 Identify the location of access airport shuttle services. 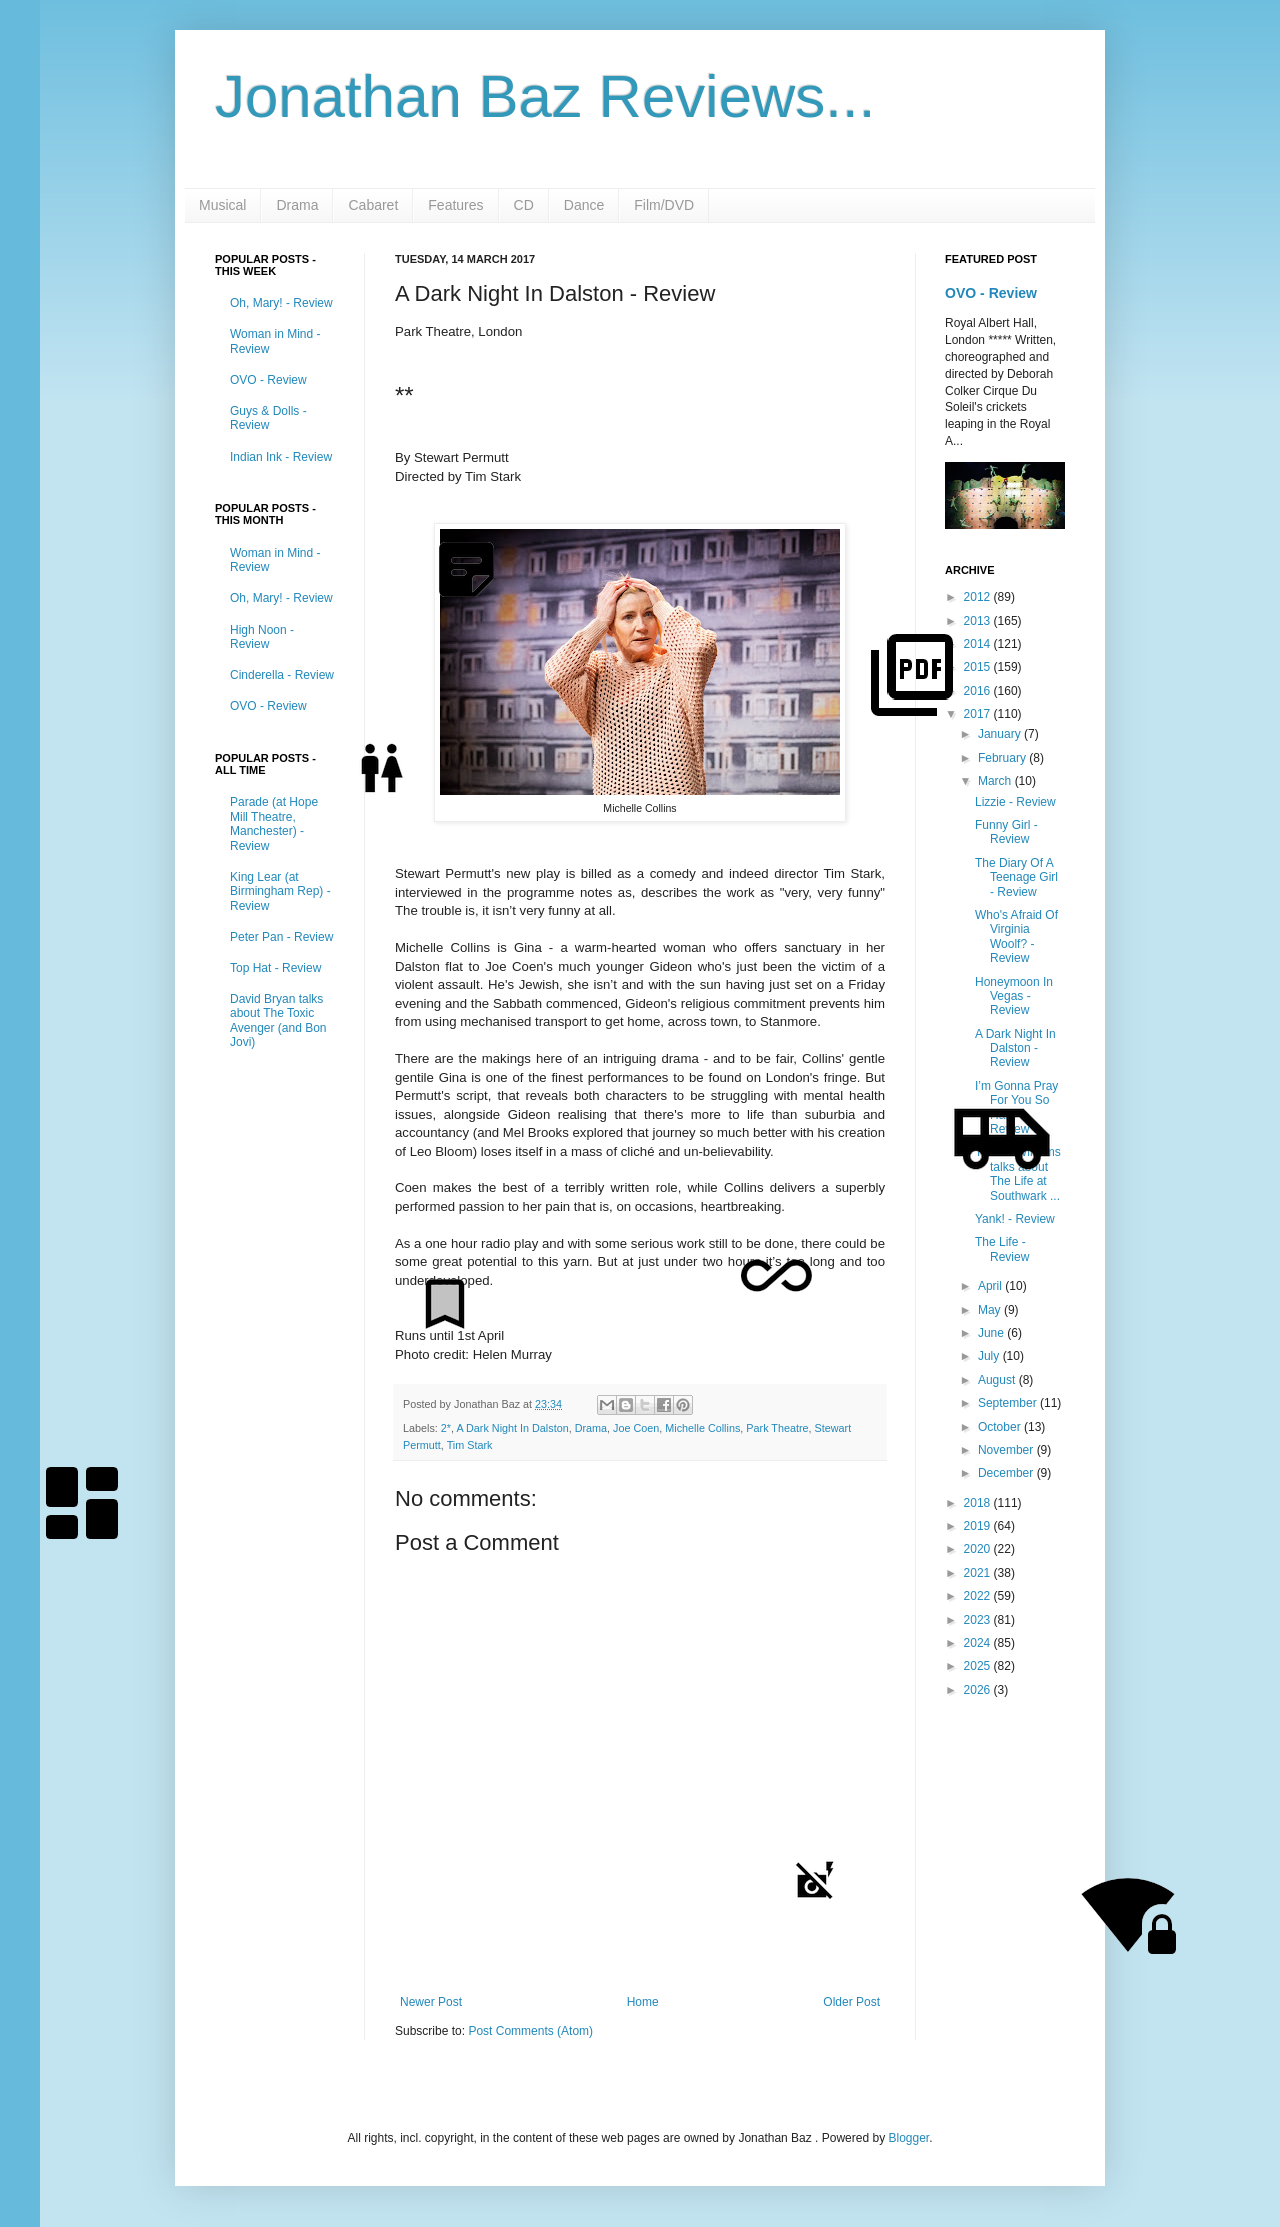
(1002, 1139).